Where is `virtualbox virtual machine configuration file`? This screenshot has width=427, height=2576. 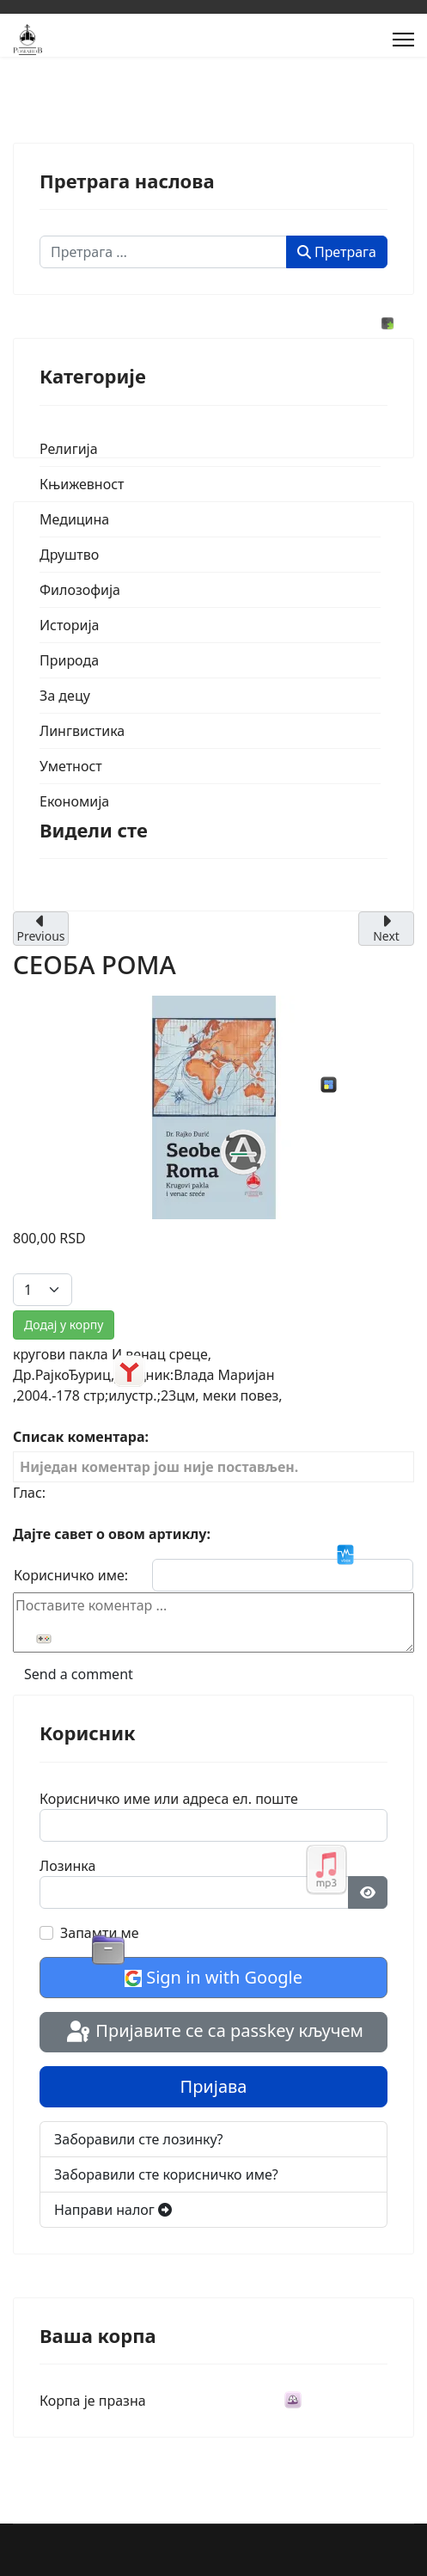
virtualbox virtual machine configuration file is located at coordinates (345, 1555).